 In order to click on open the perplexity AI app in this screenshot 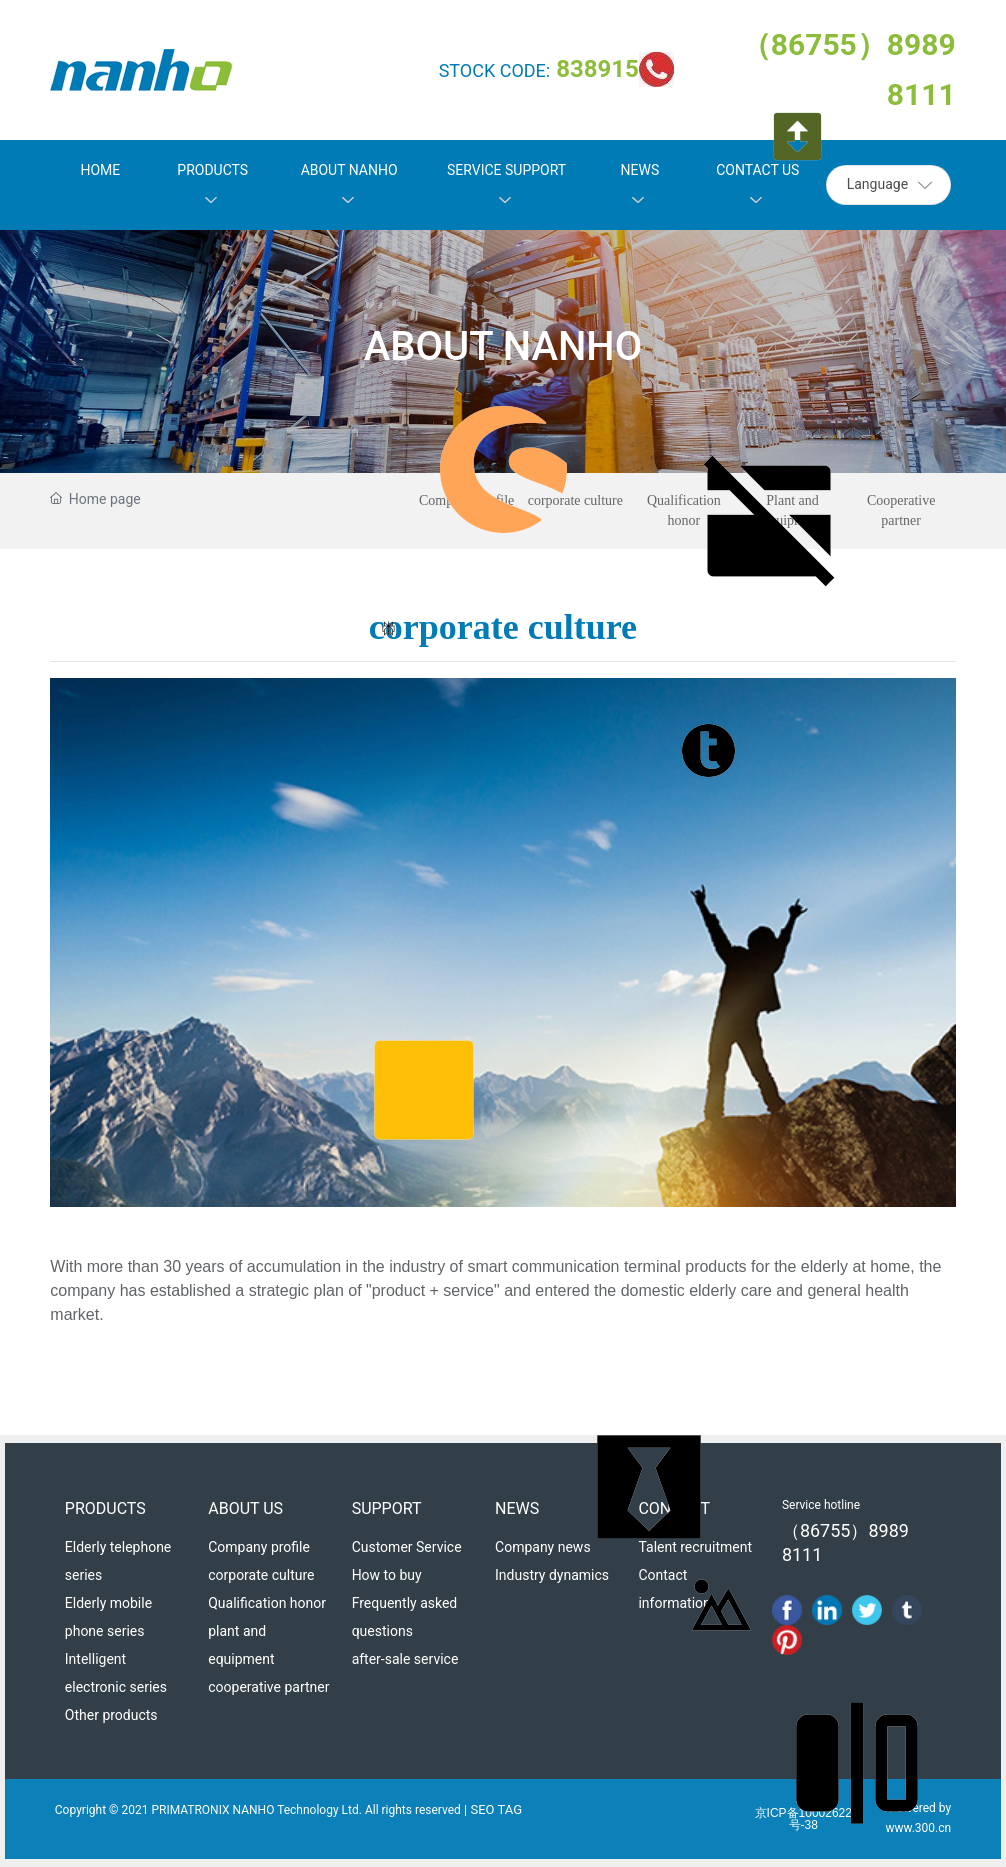, I will do `click(388, 628)`.